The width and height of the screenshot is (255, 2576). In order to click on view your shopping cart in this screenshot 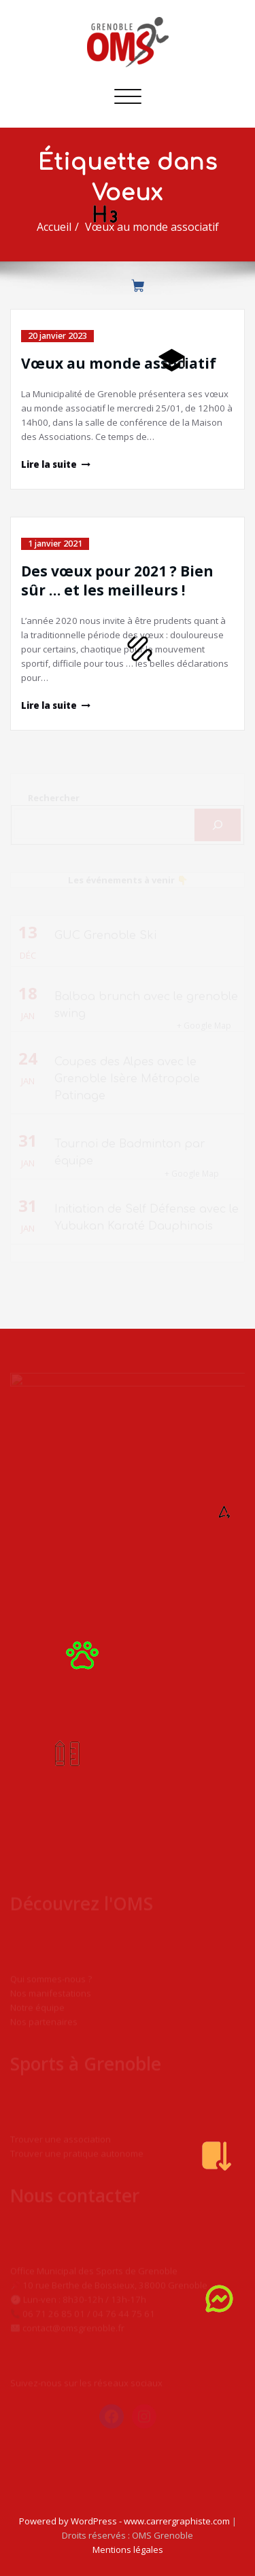, I will do `click(138, 286)`.